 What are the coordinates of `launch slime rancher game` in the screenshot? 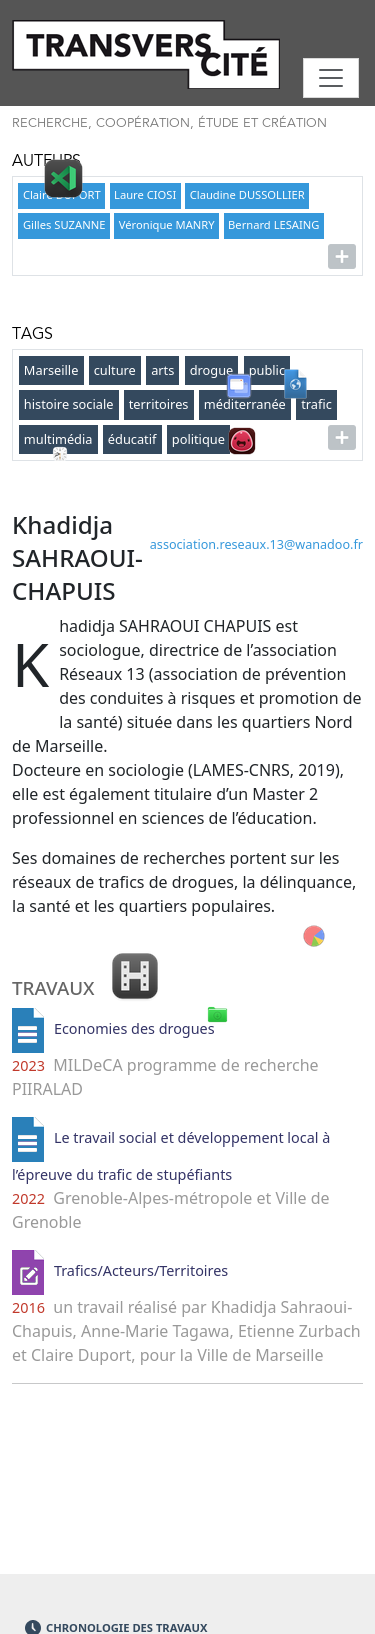 It's located at (242, 441).